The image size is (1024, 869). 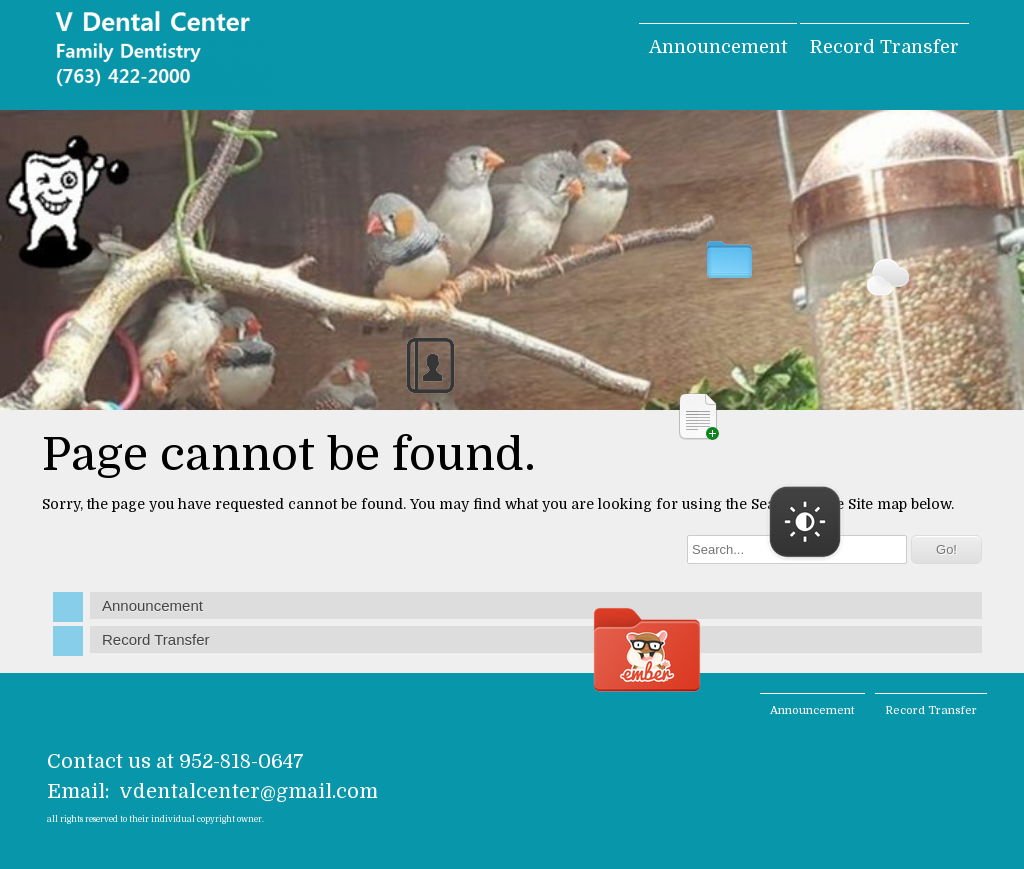 What do you see at coordinates (430, 365) in the screenshot?
I see `open contacts or address book` at bounding box center [430, 365].